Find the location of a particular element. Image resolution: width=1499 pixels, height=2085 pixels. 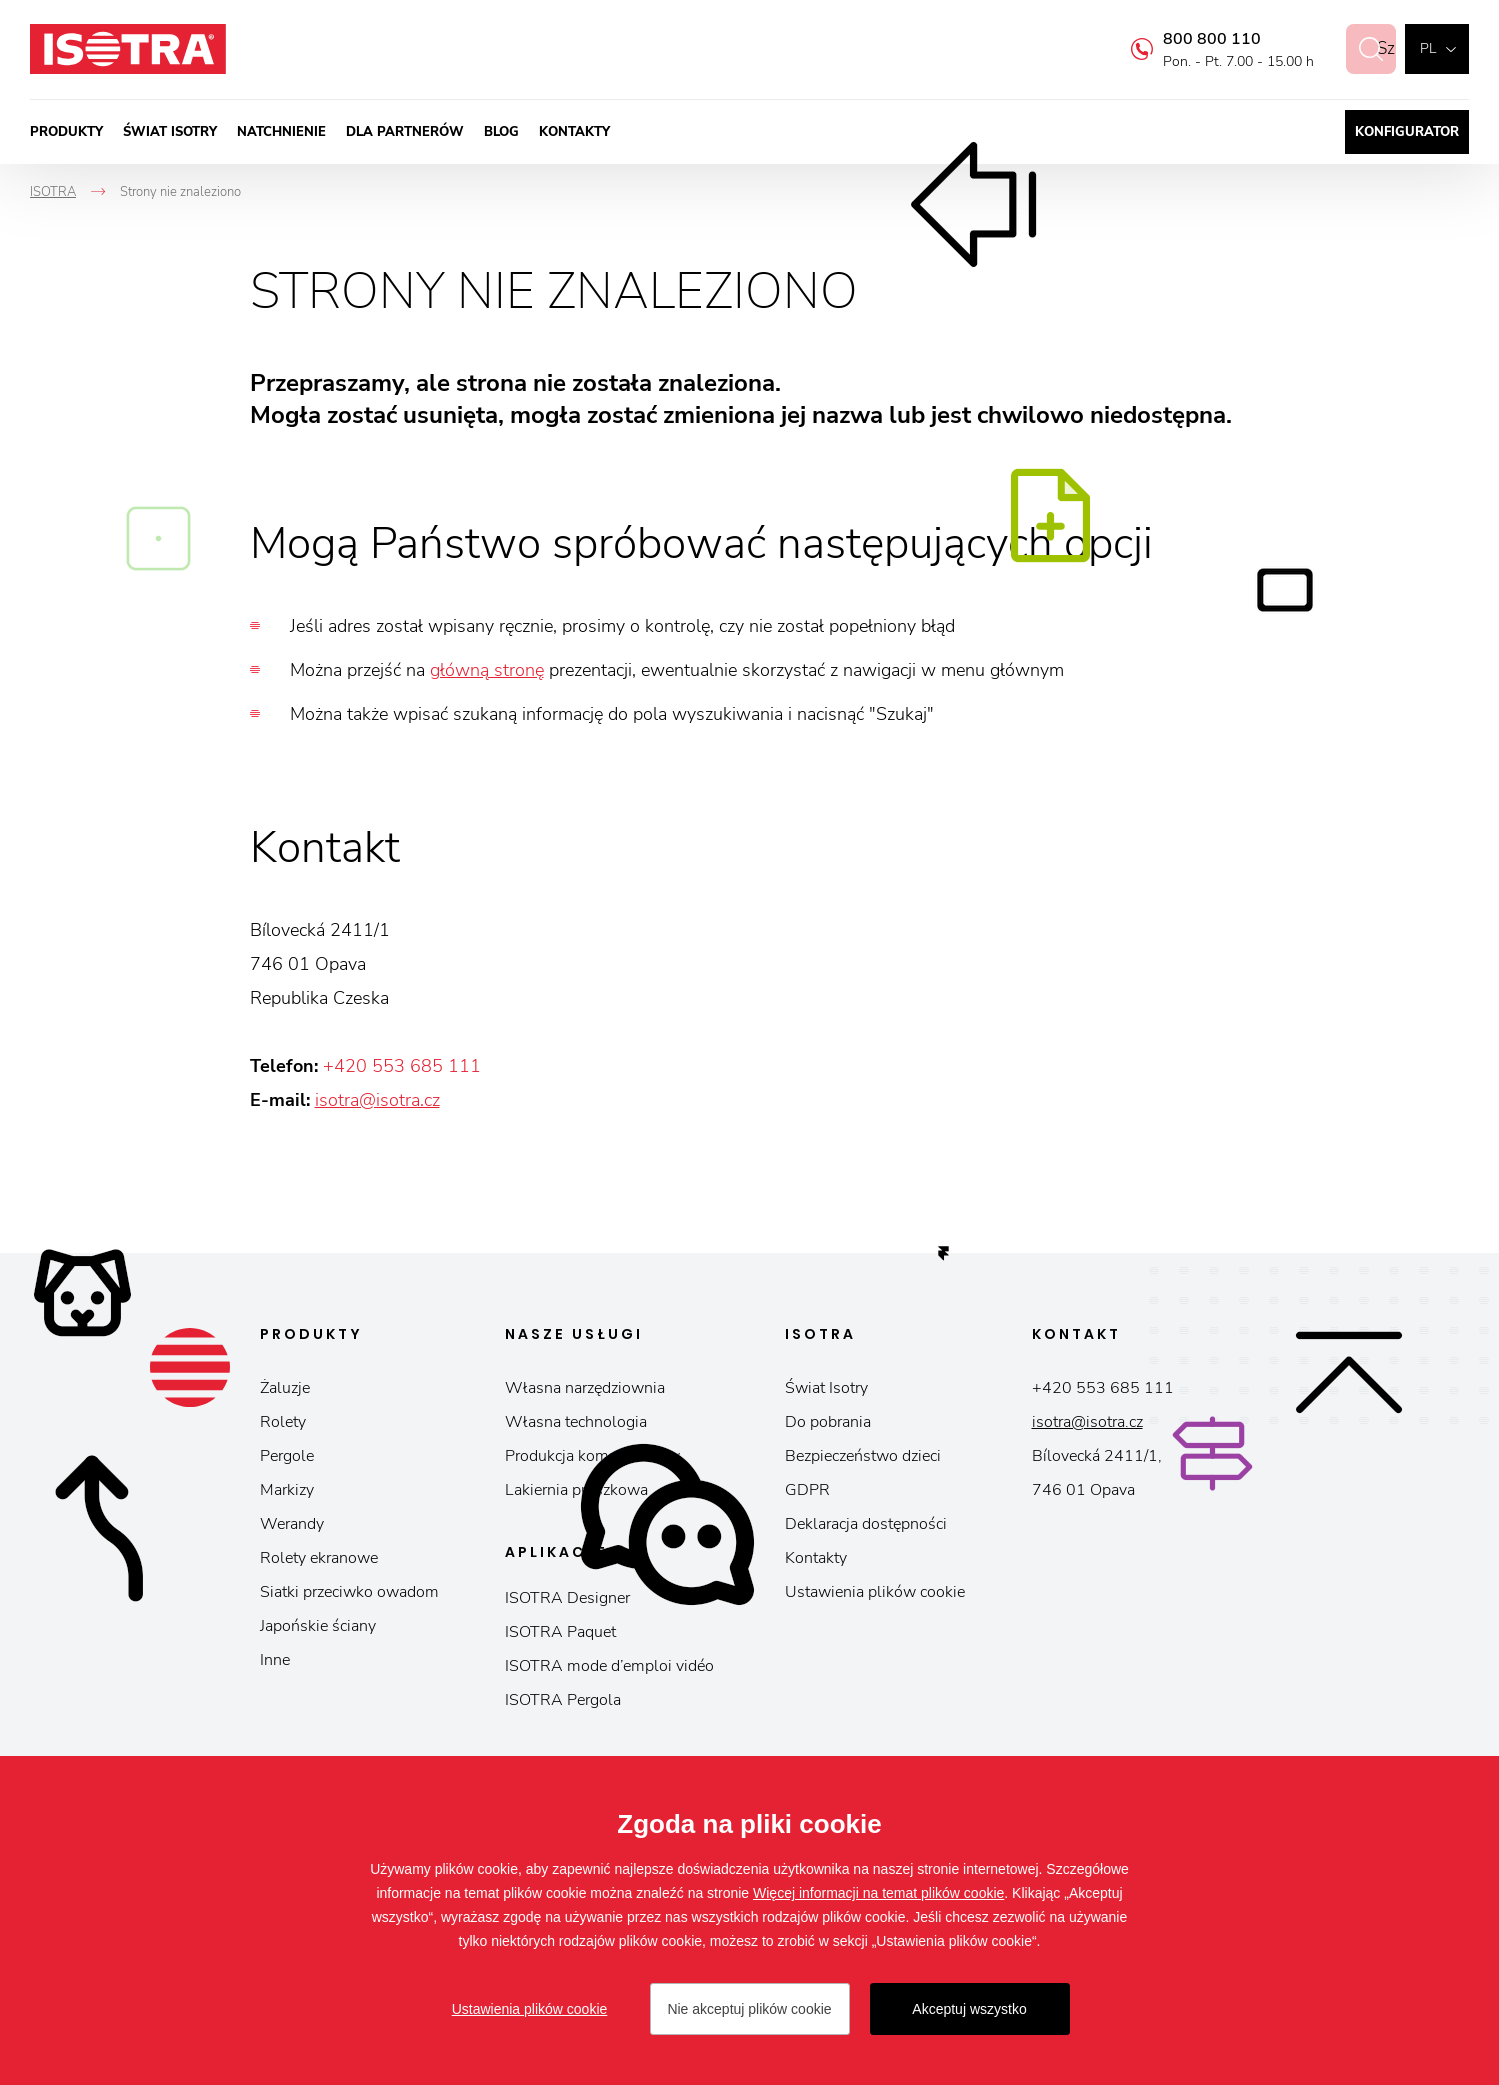

indicates a roll result of one is located at coordinates (158, 538).